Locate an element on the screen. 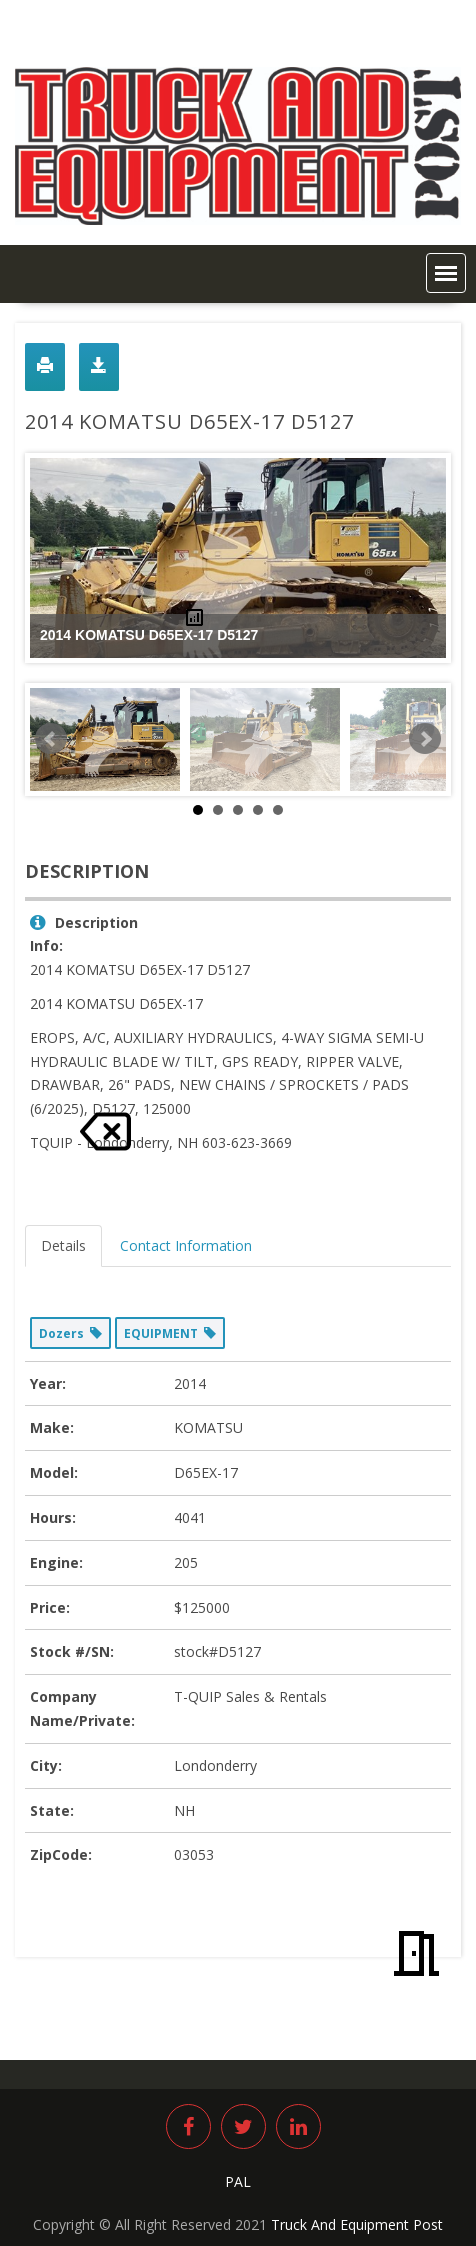 The image size is (476, 2246). delete a tag or label is located at coordinates (105, 1131).